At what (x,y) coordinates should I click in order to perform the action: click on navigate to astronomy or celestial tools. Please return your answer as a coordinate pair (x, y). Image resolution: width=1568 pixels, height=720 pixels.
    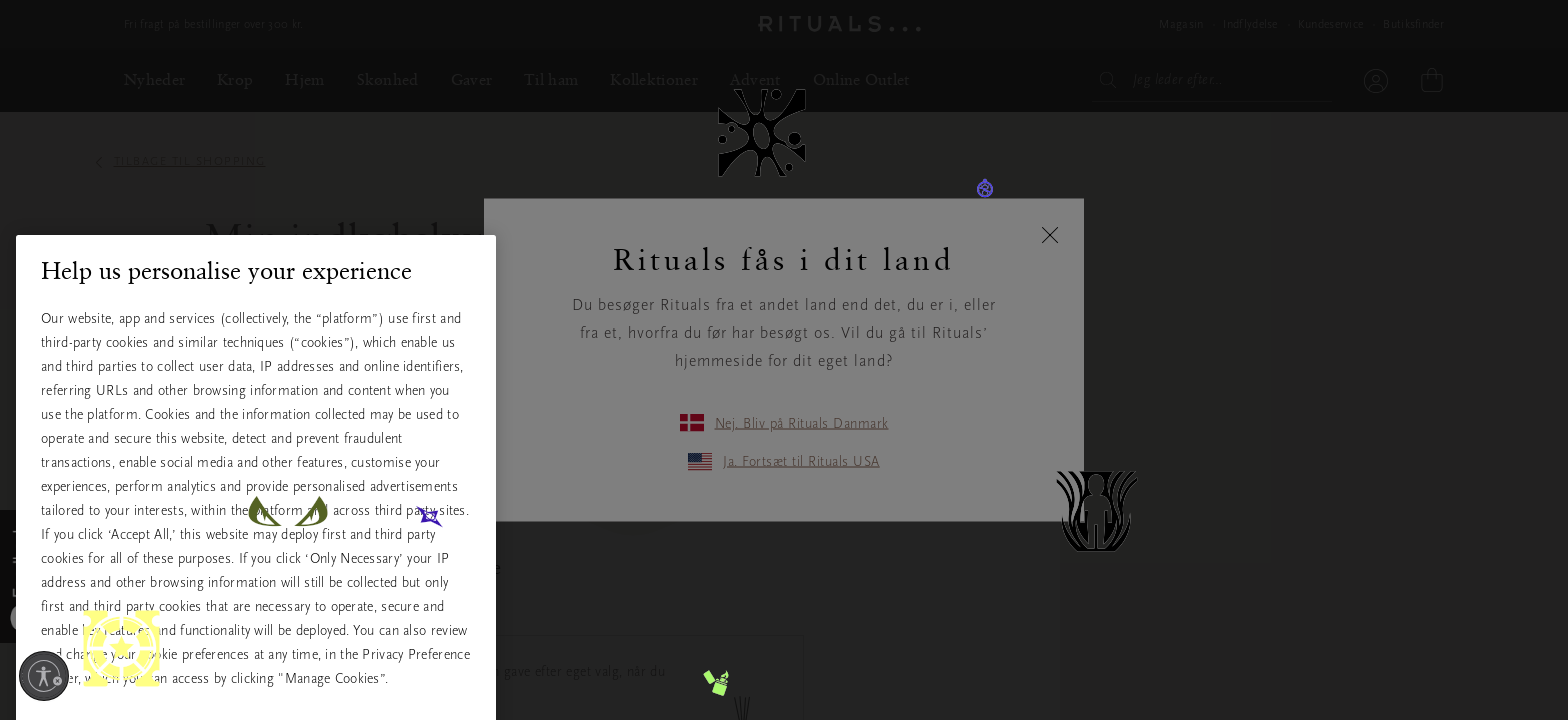
    Looking at the image, I should click on (985, 188).